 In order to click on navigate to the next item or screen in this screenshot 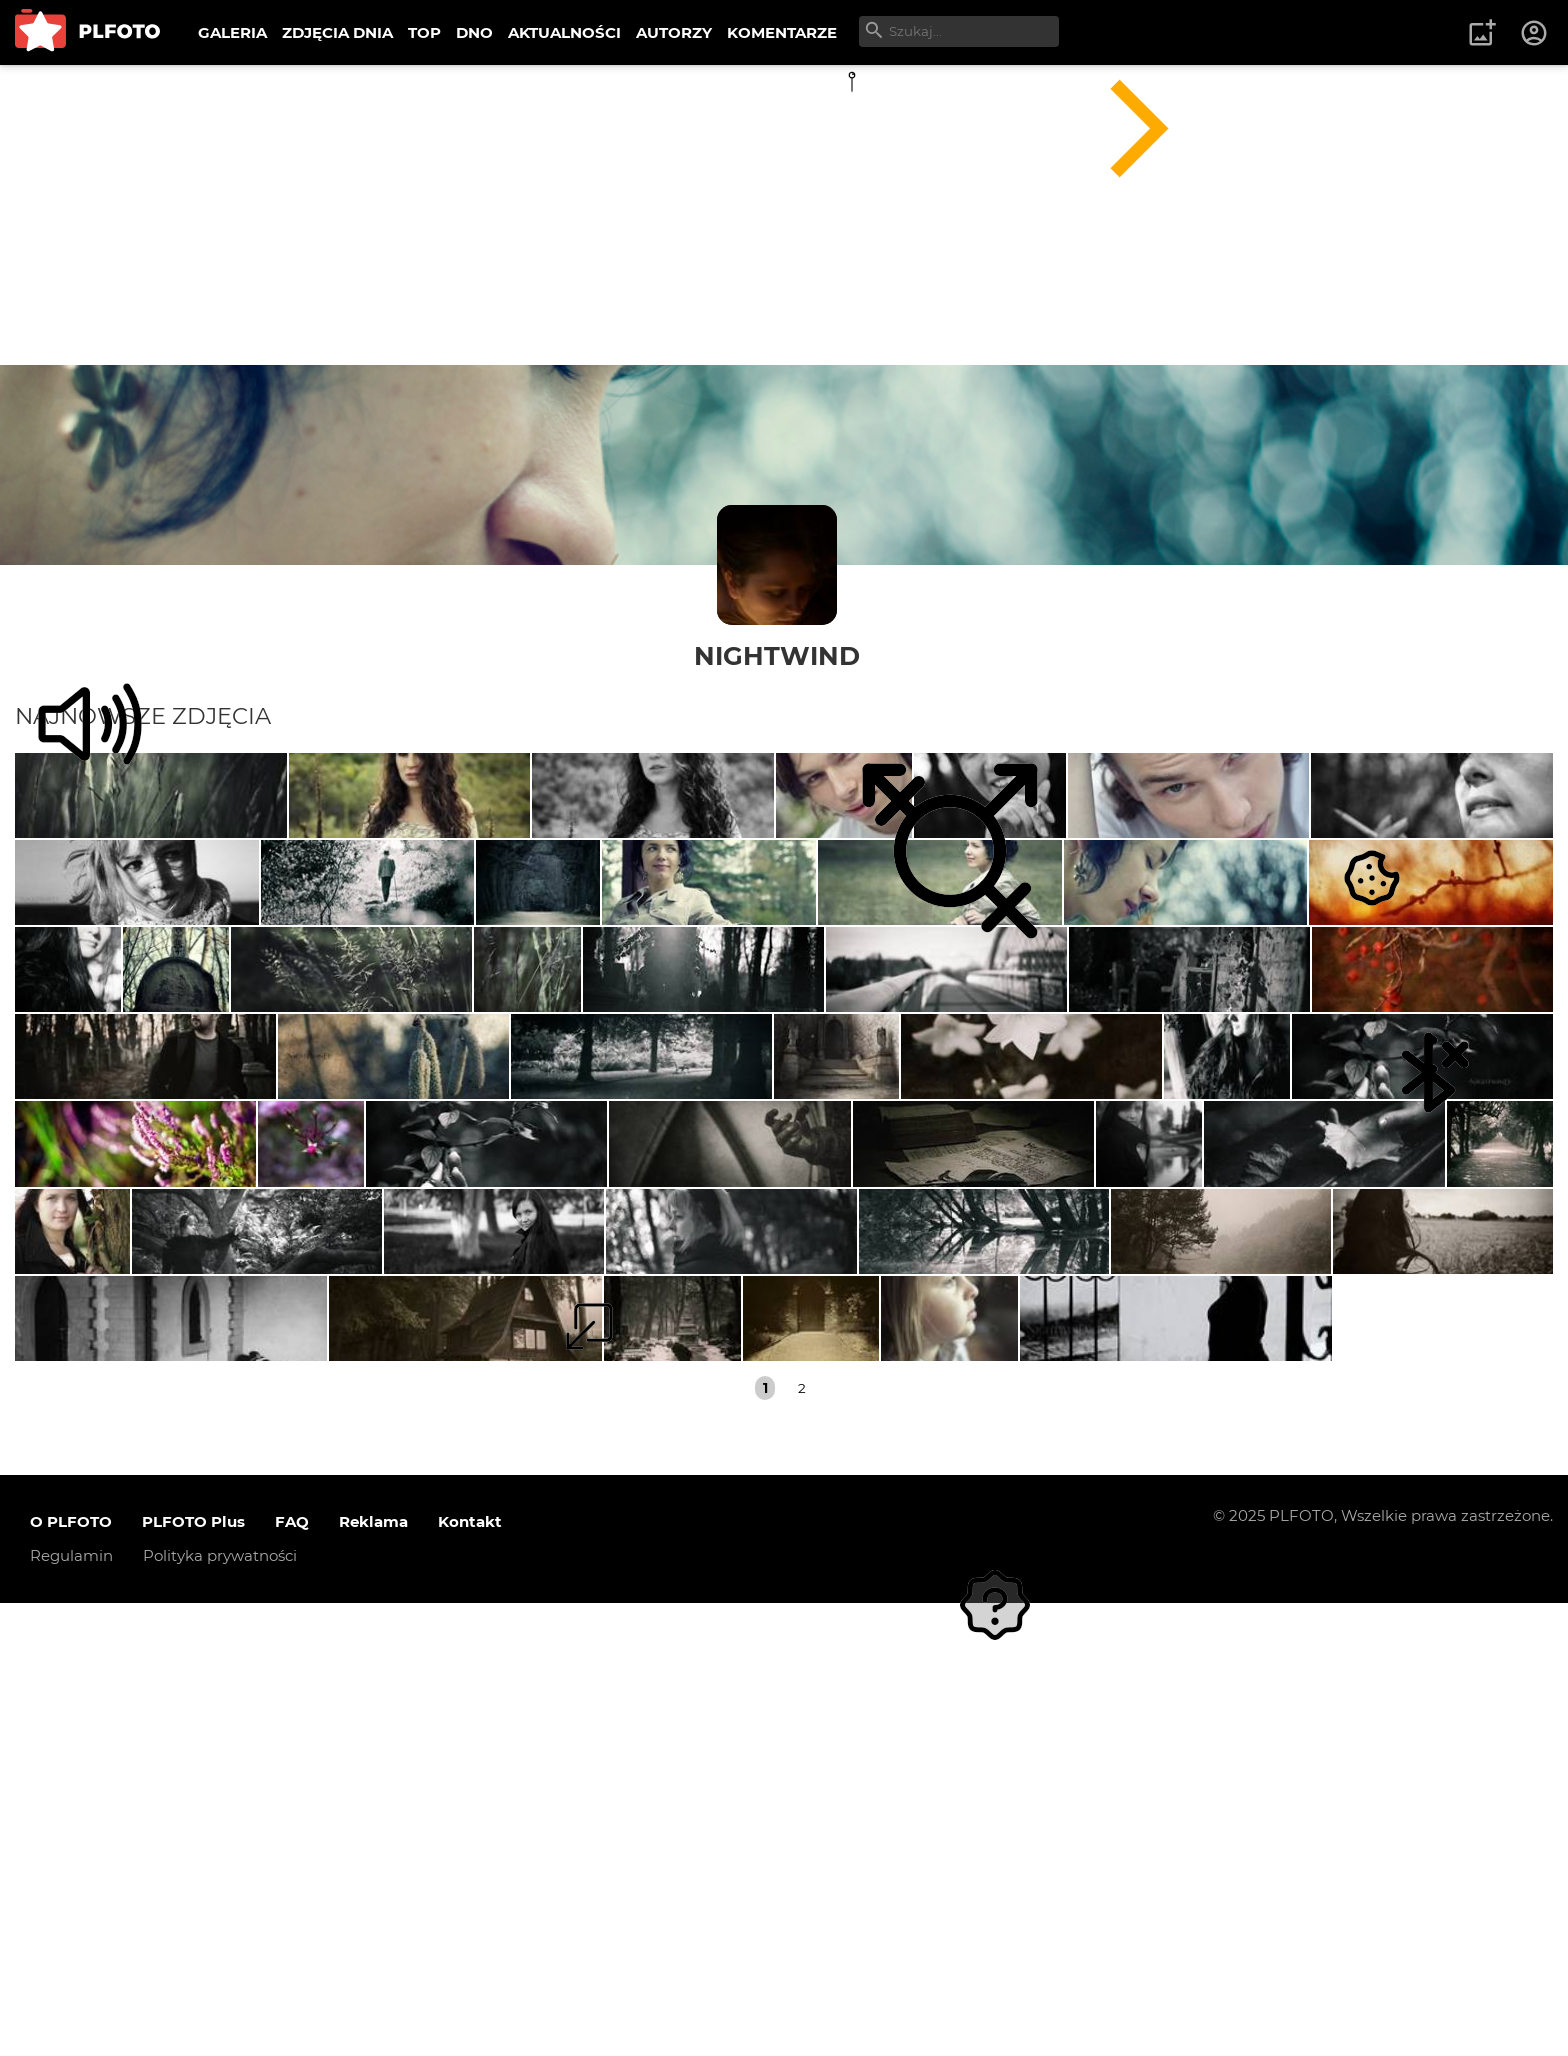, I will do `click(1139, 128)`.